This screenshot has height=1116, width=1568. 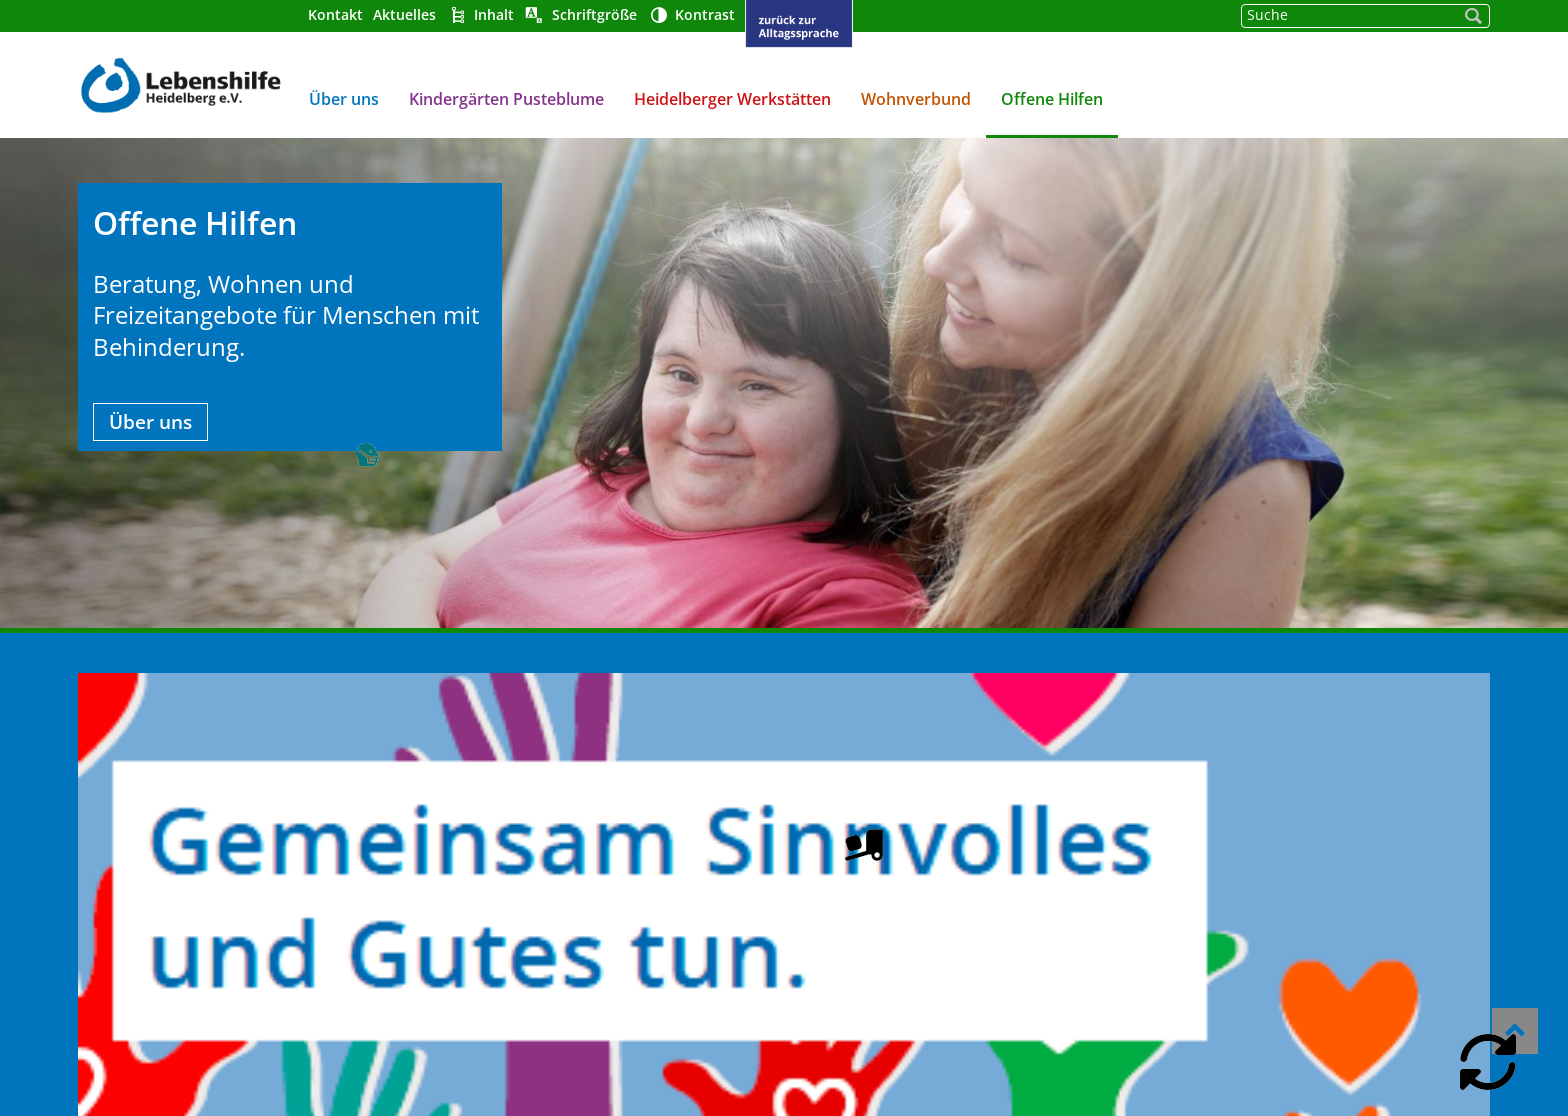 I want to click on refresh or reload content, so click(x=1488, y=1062).